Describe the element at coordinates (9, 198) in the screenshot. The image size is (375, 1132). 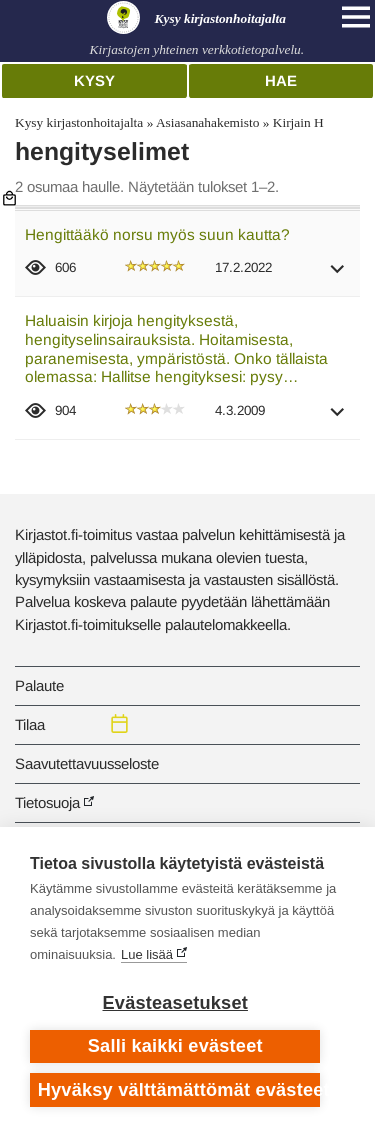
I see `access shopping or retail features` at that location.